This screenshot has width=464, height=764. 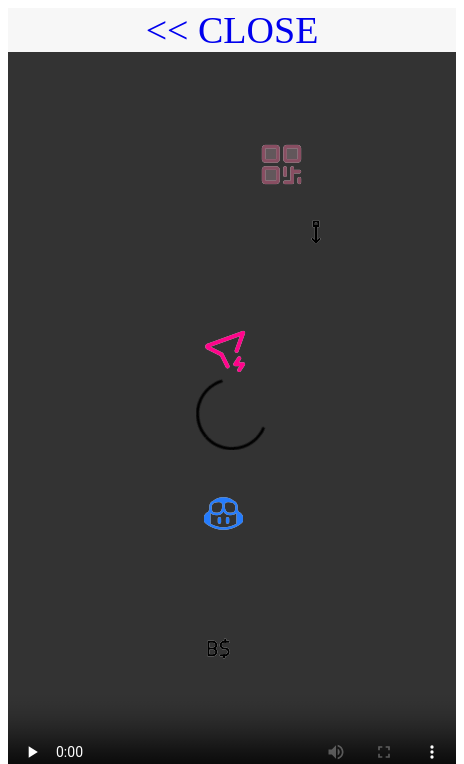 I want to click on move item down in a list or queue, so click(x=316, y=232).